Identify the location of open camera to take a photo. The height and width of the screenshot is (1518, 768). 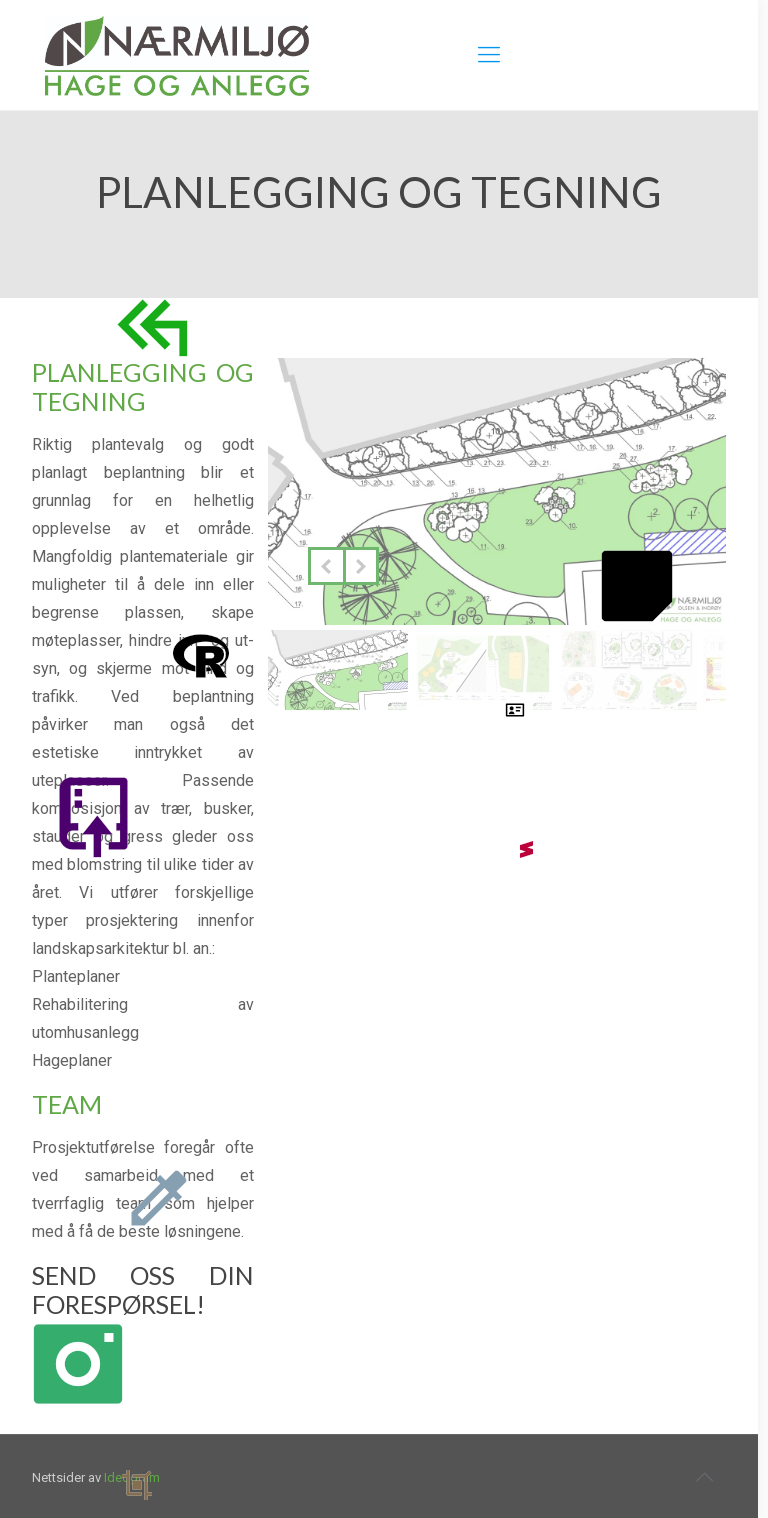
(78, 1364).